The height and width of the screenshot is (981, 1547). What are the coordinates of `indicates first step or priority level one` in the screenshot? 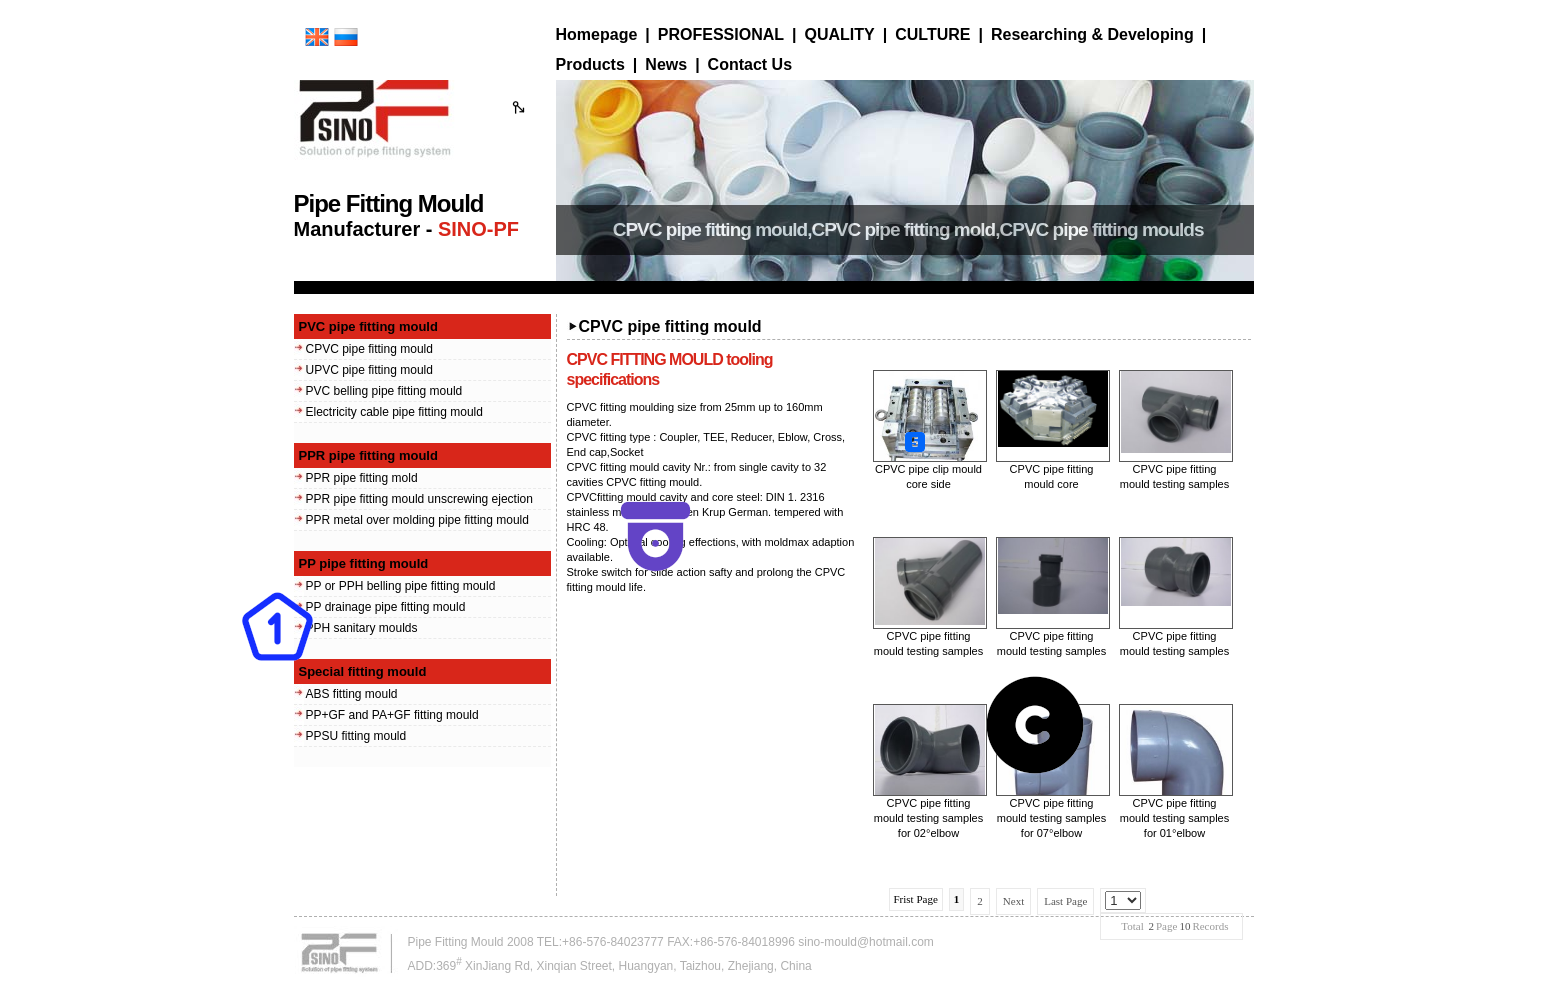 It's located at (277, 628).